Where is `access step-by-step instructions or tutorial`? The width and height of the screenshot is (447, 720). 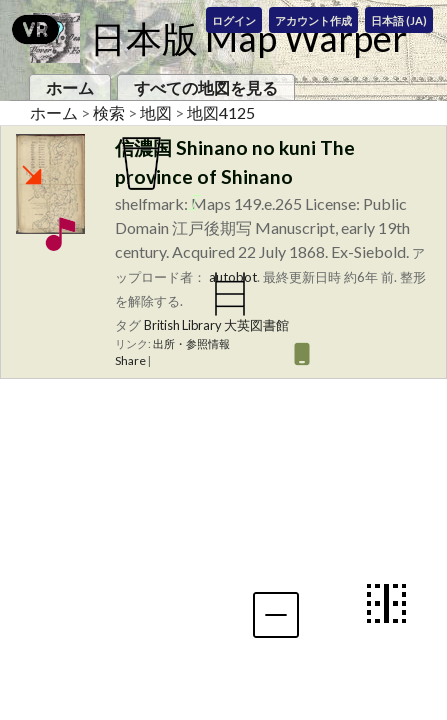 access step-by-step instructions or tutorial is located at coordinates (230, 294).